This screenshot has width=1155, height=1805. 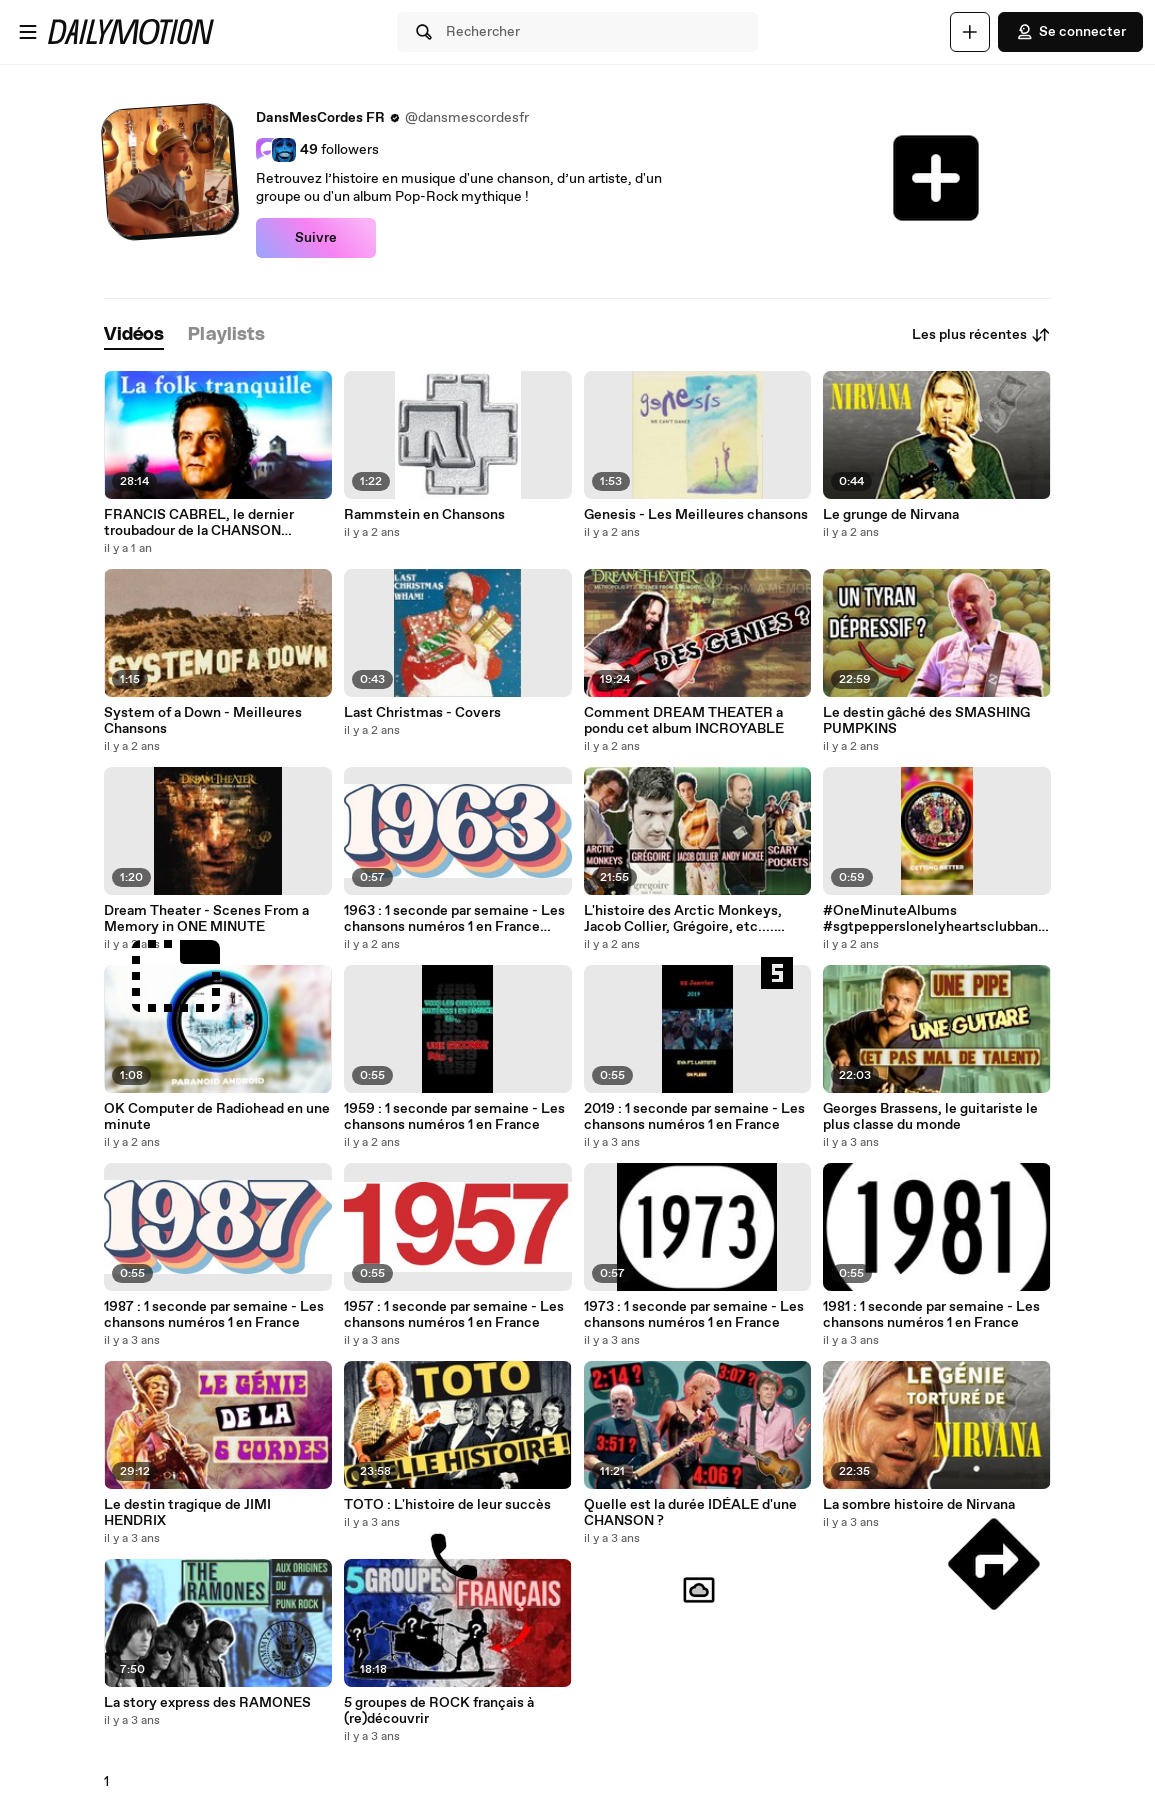 I want to click on select image filter or preset number 5, so click(x=777, y=973).